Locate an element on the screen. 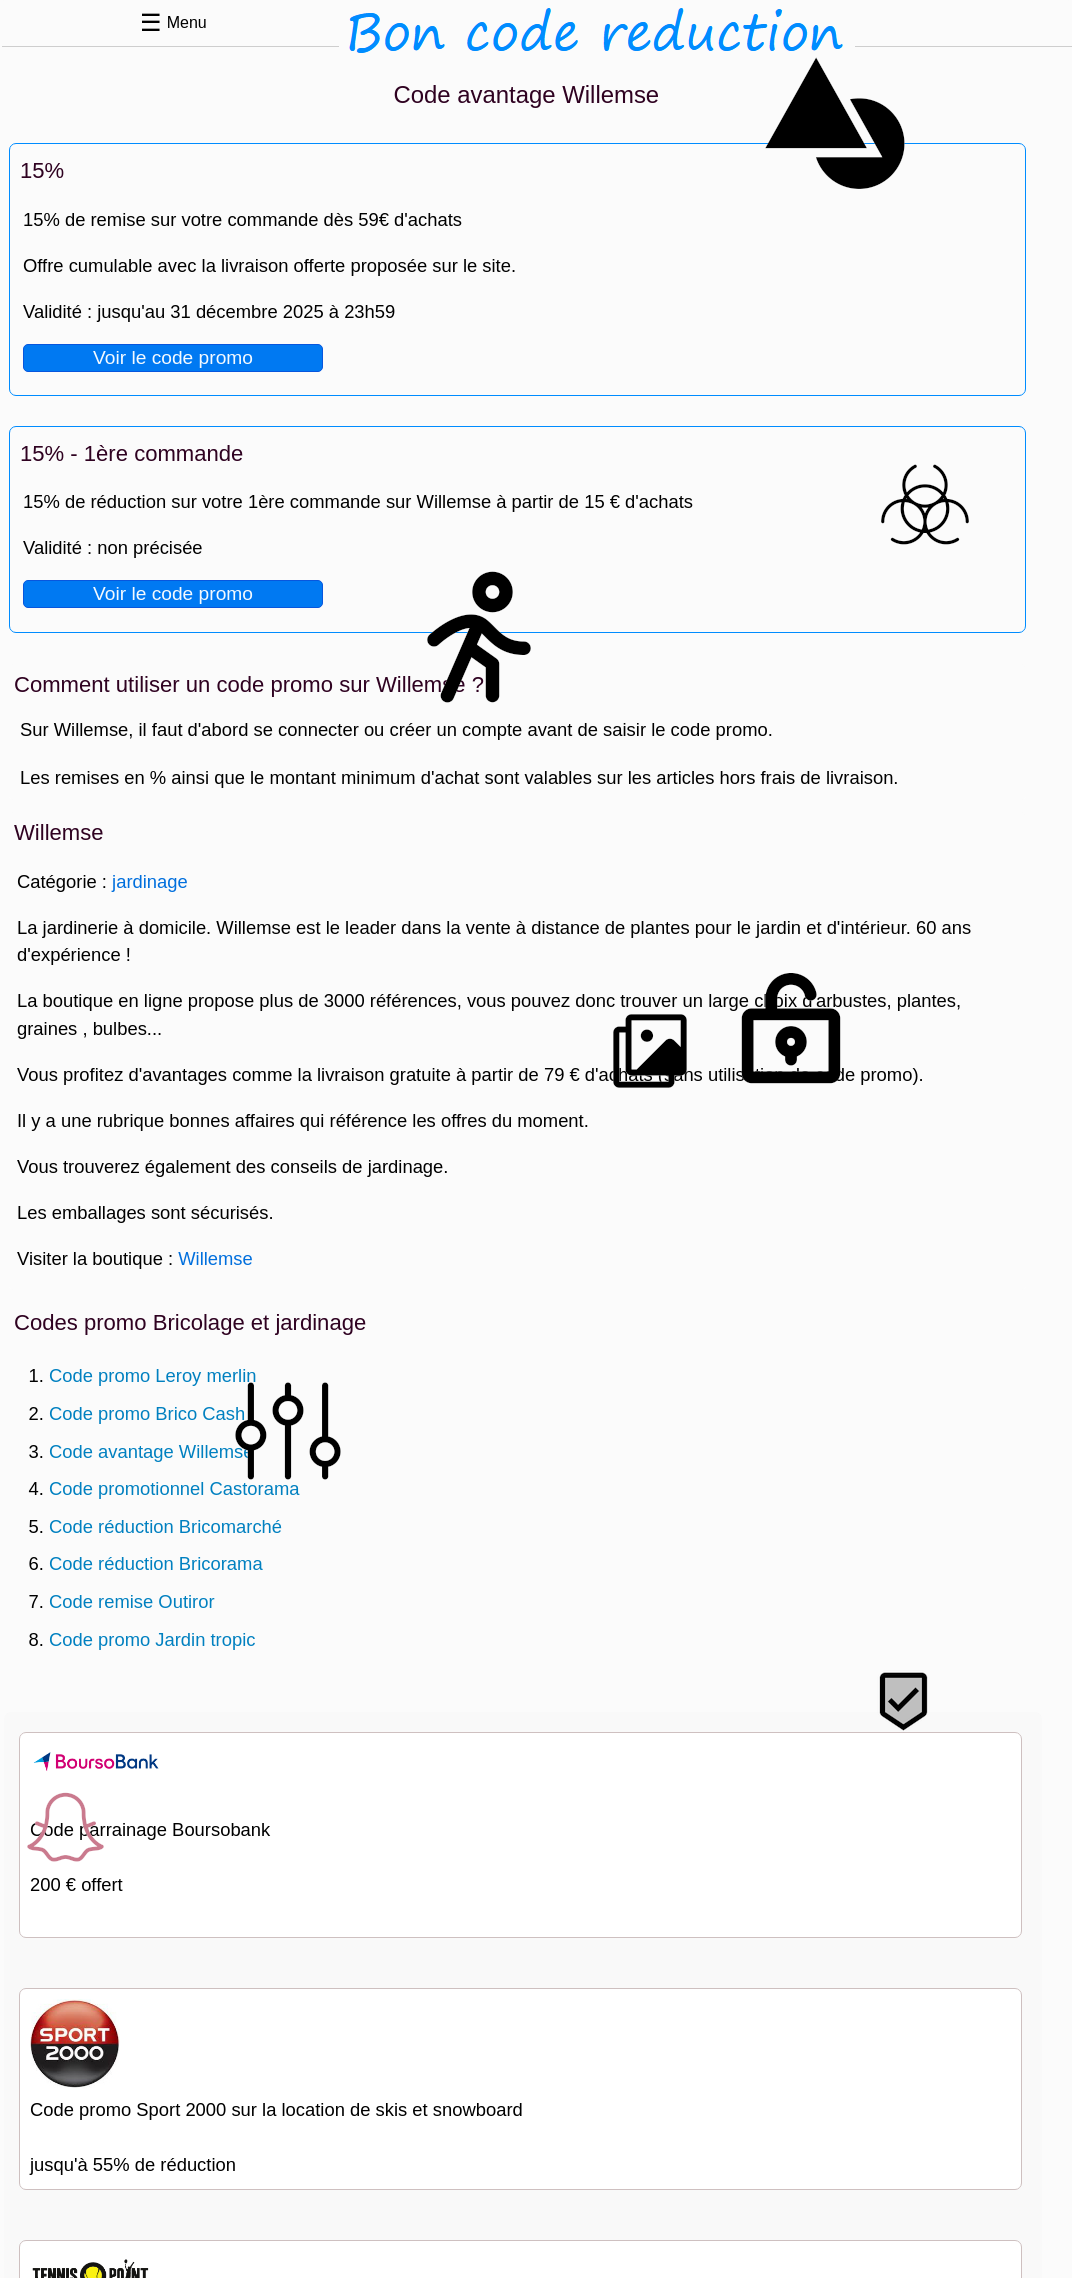  indicates hazardous or dangerous content is located at coordinates (925, 507).